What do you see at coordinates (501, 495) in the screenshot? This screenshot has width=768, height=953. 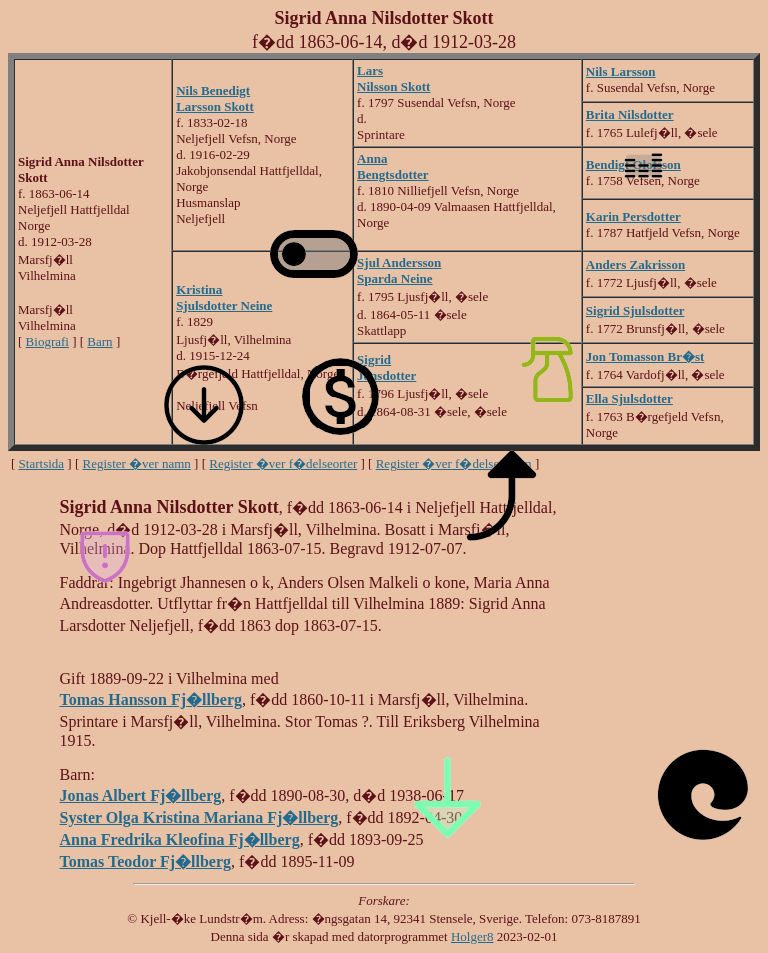 I see `go back and up in navigation` at bounding box center [501, 495].